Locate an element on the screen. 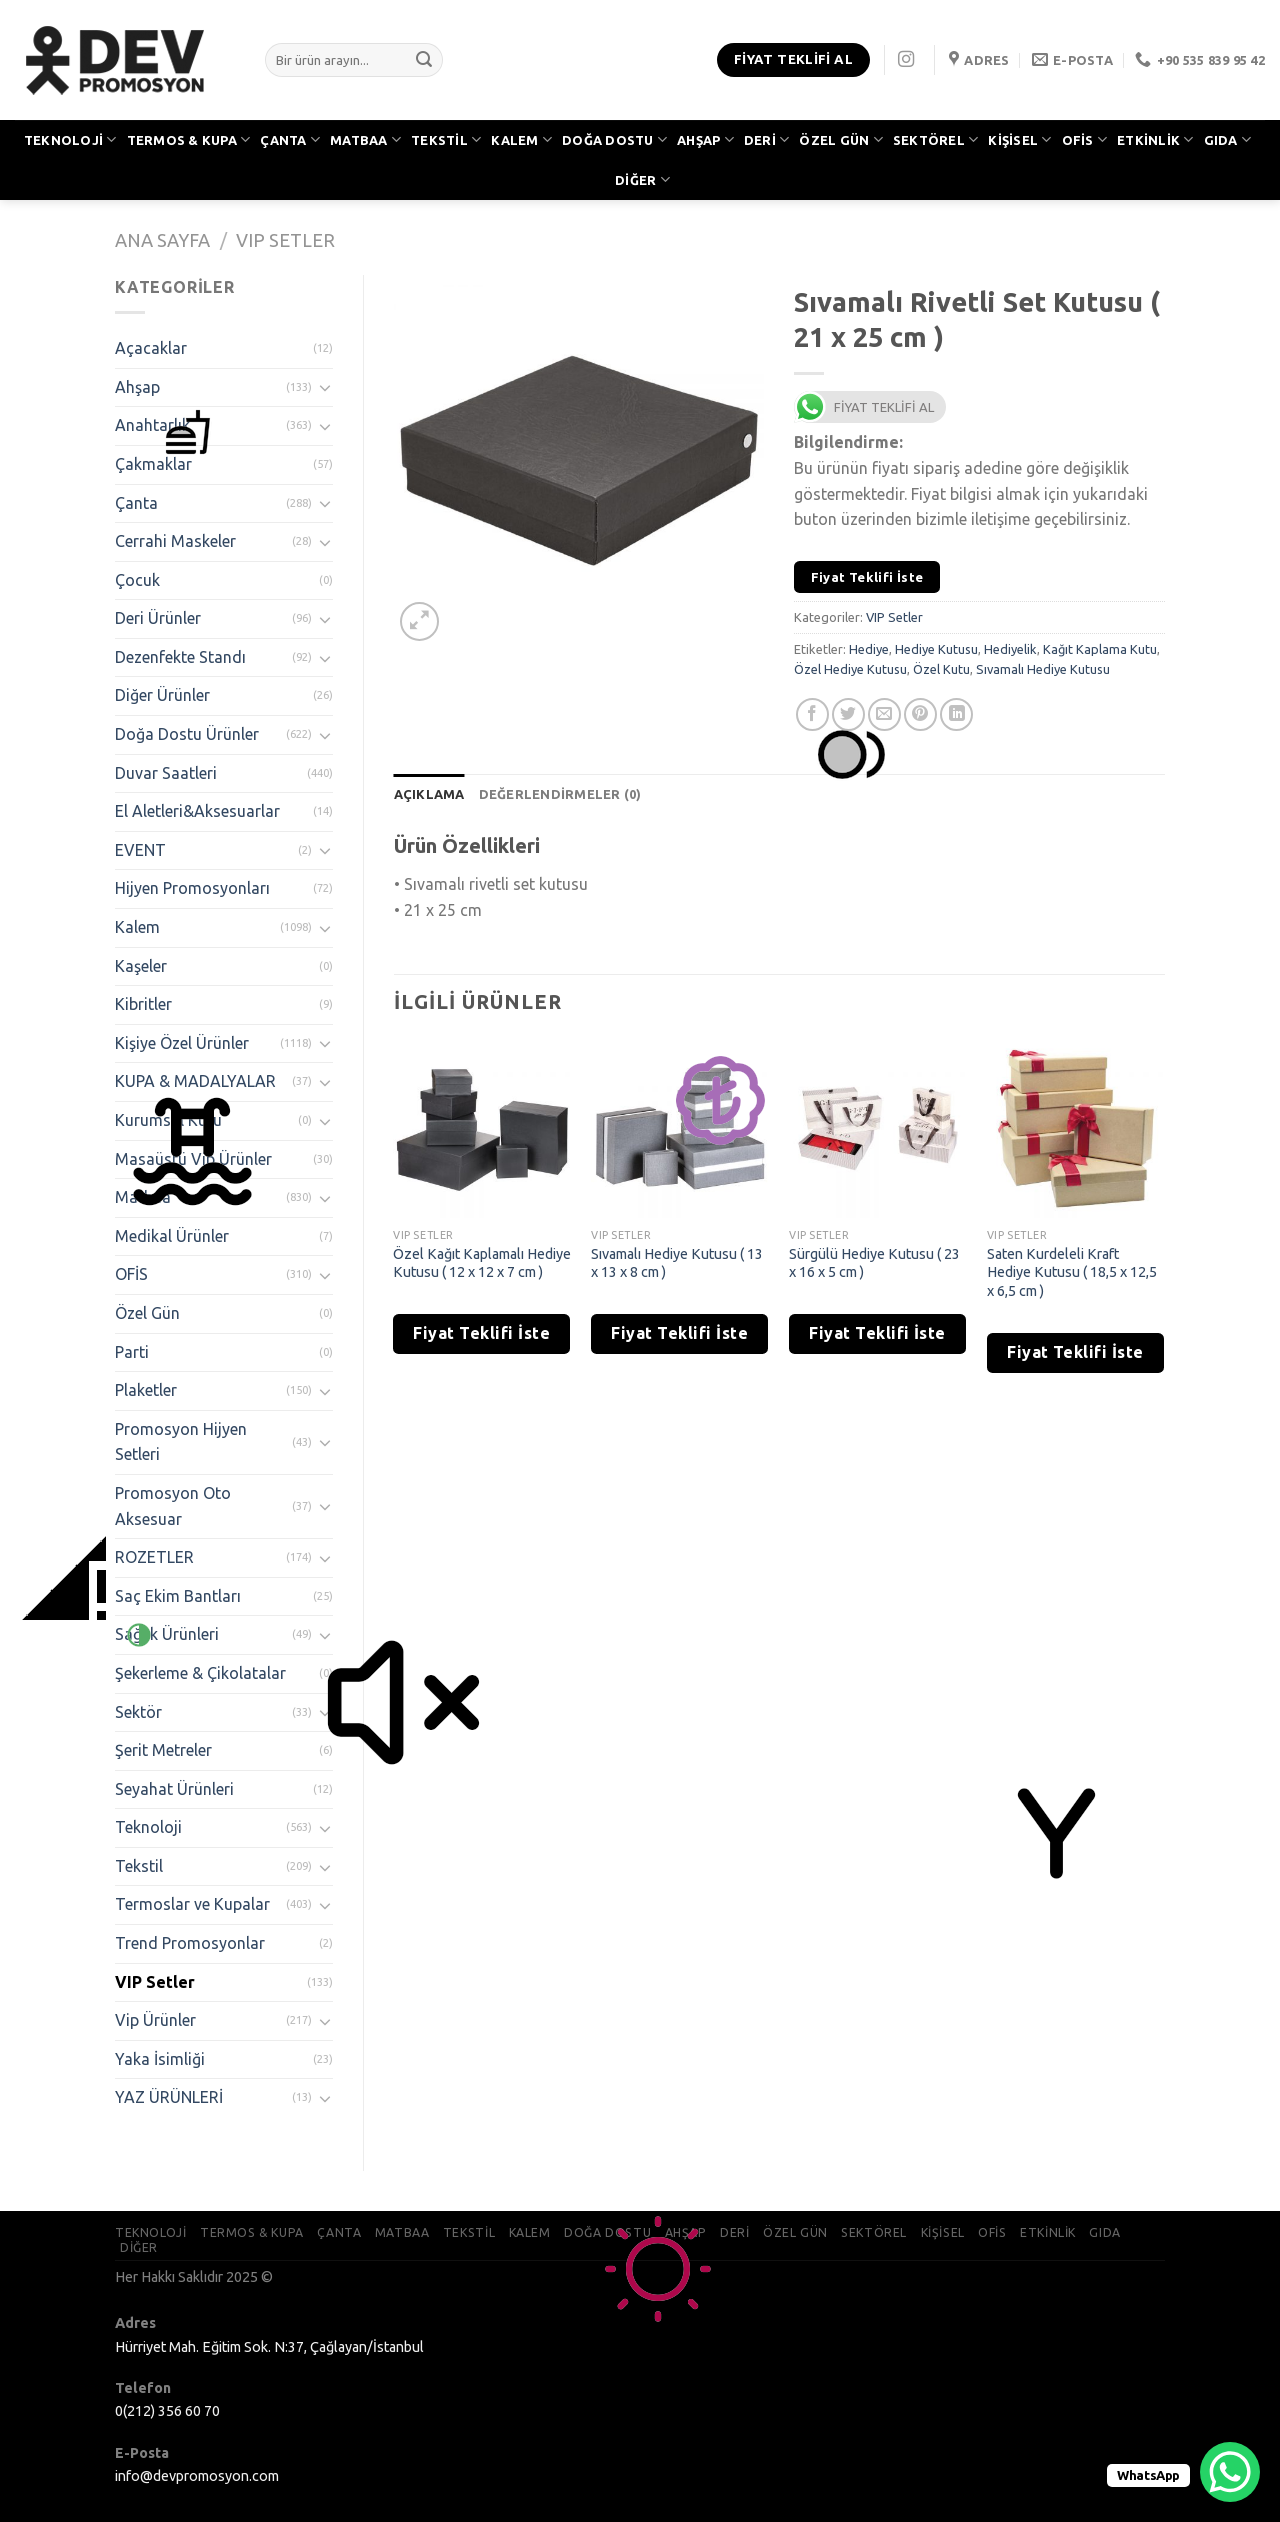 Image resolution: width=1280 pixels, height=2522 pixels. adjust display contrast settings is located at coordinates (139, 1635).